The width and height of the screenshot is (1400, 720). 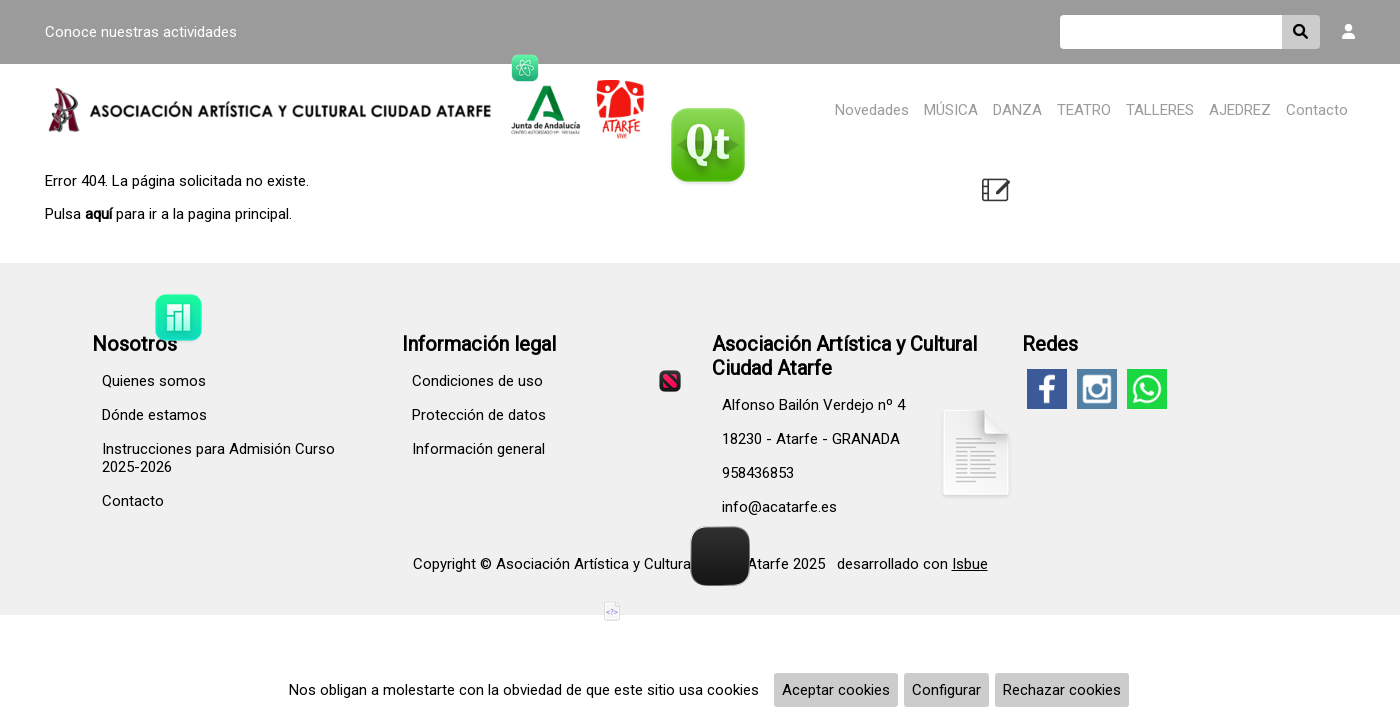 What do you see at coordinates (178, 317) in the screenshot?
I see `launch manjaro linux application` at bounding box center [178, 317].